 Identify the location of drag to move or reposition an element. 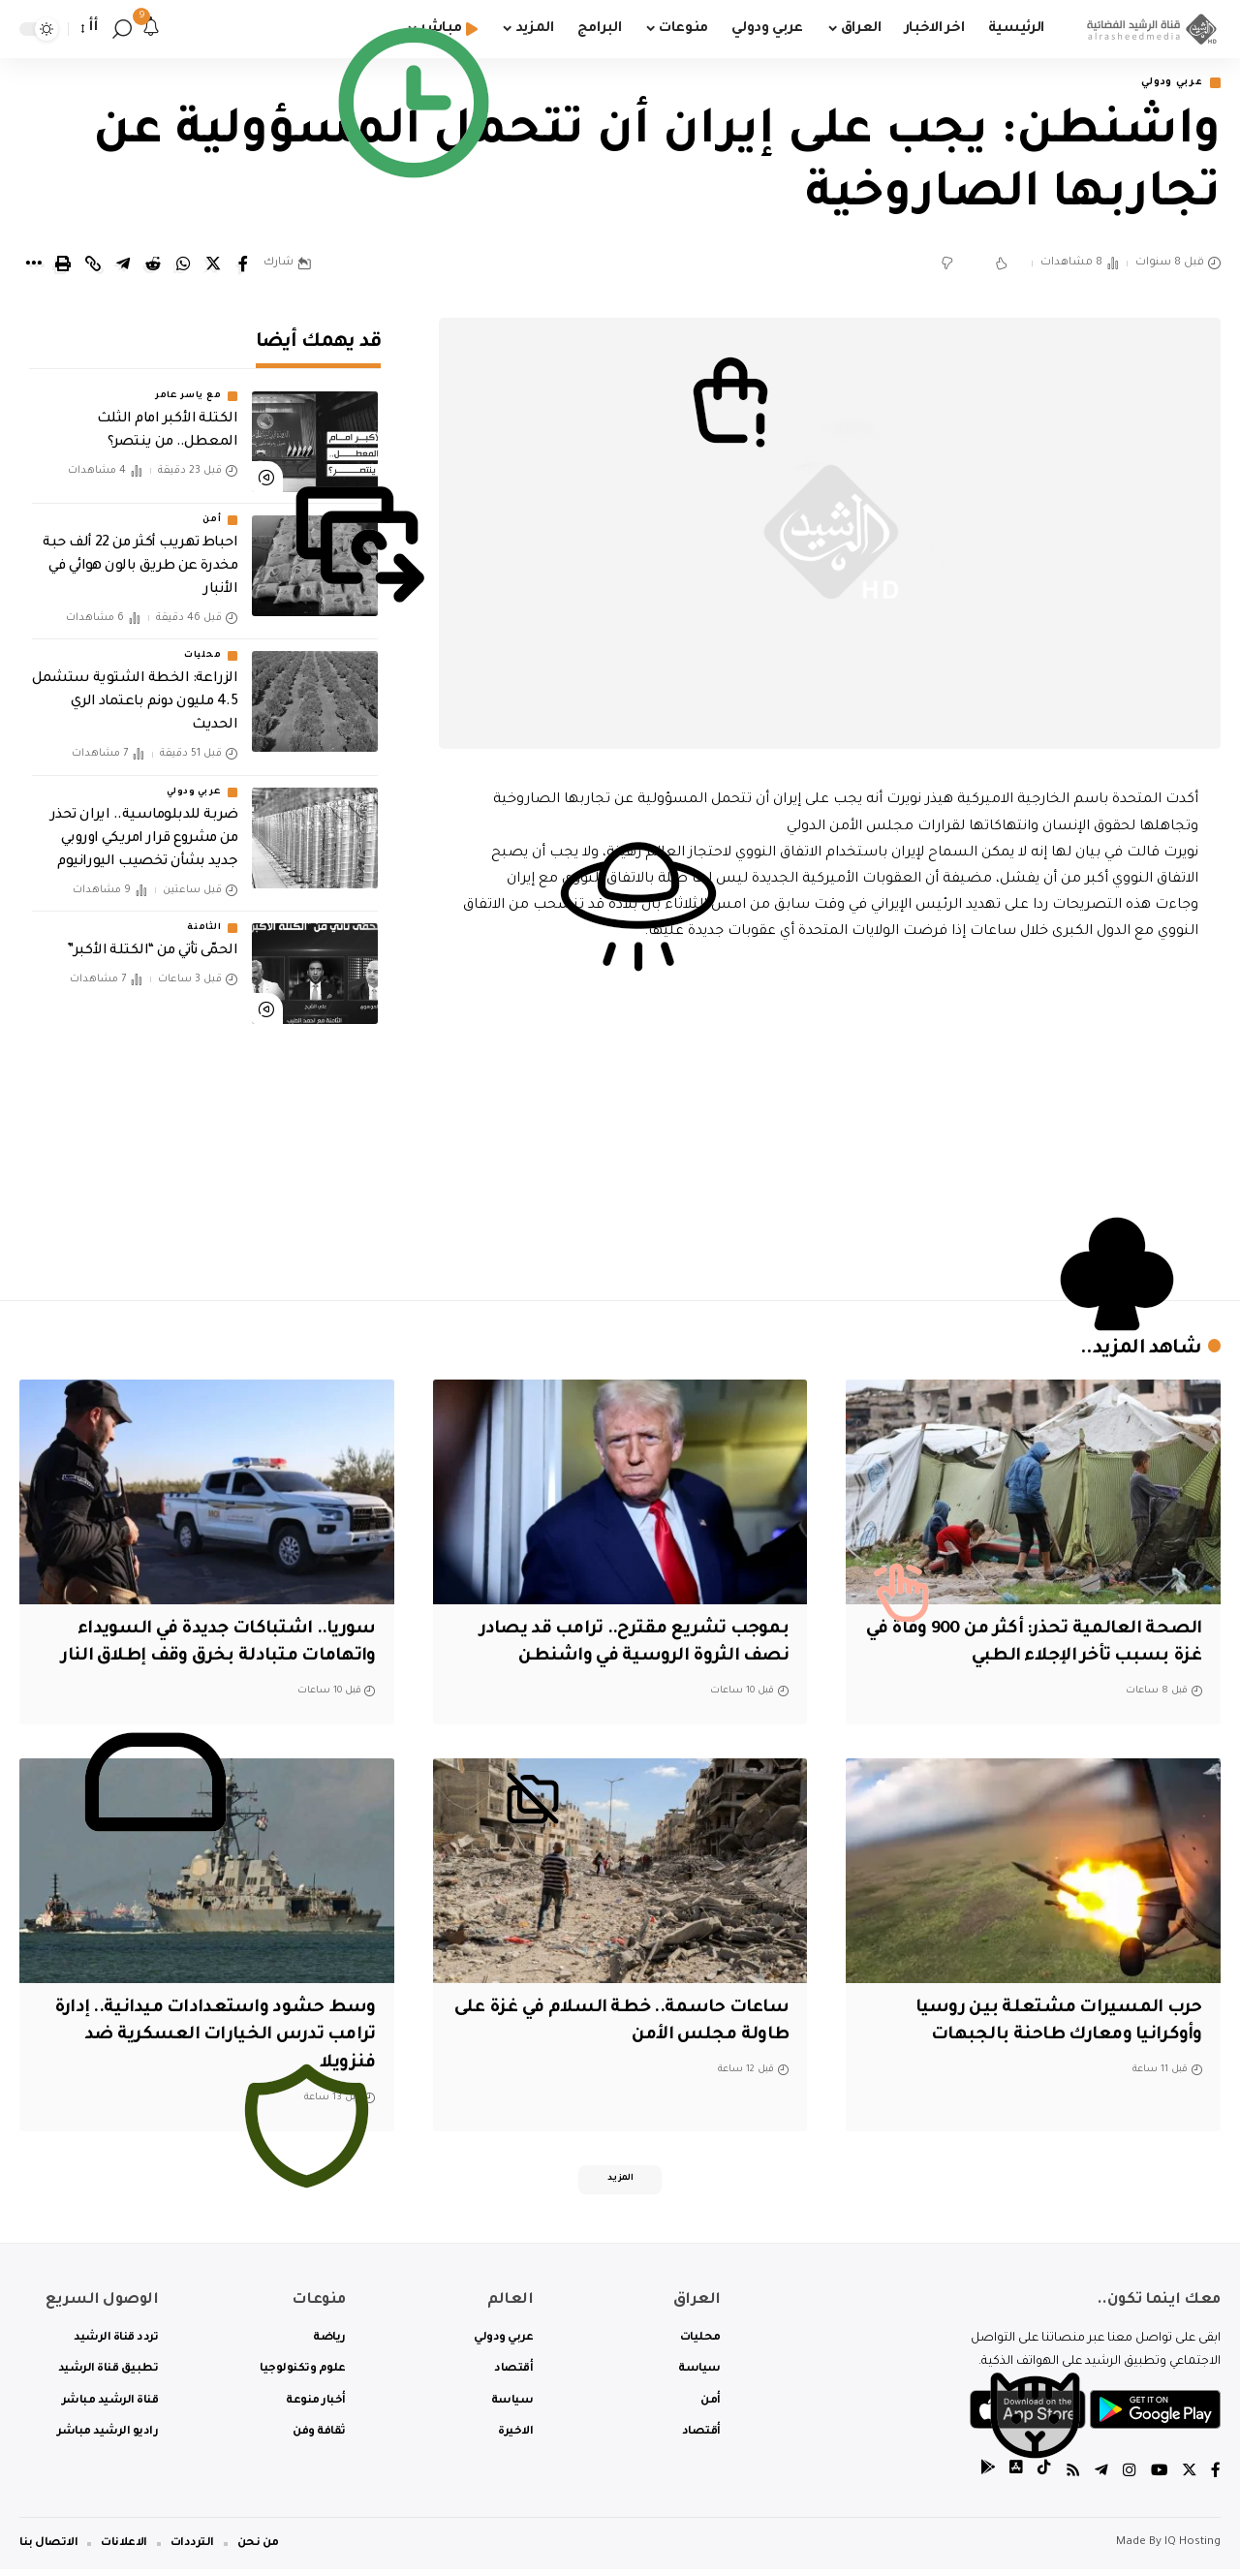
(903, 1591).